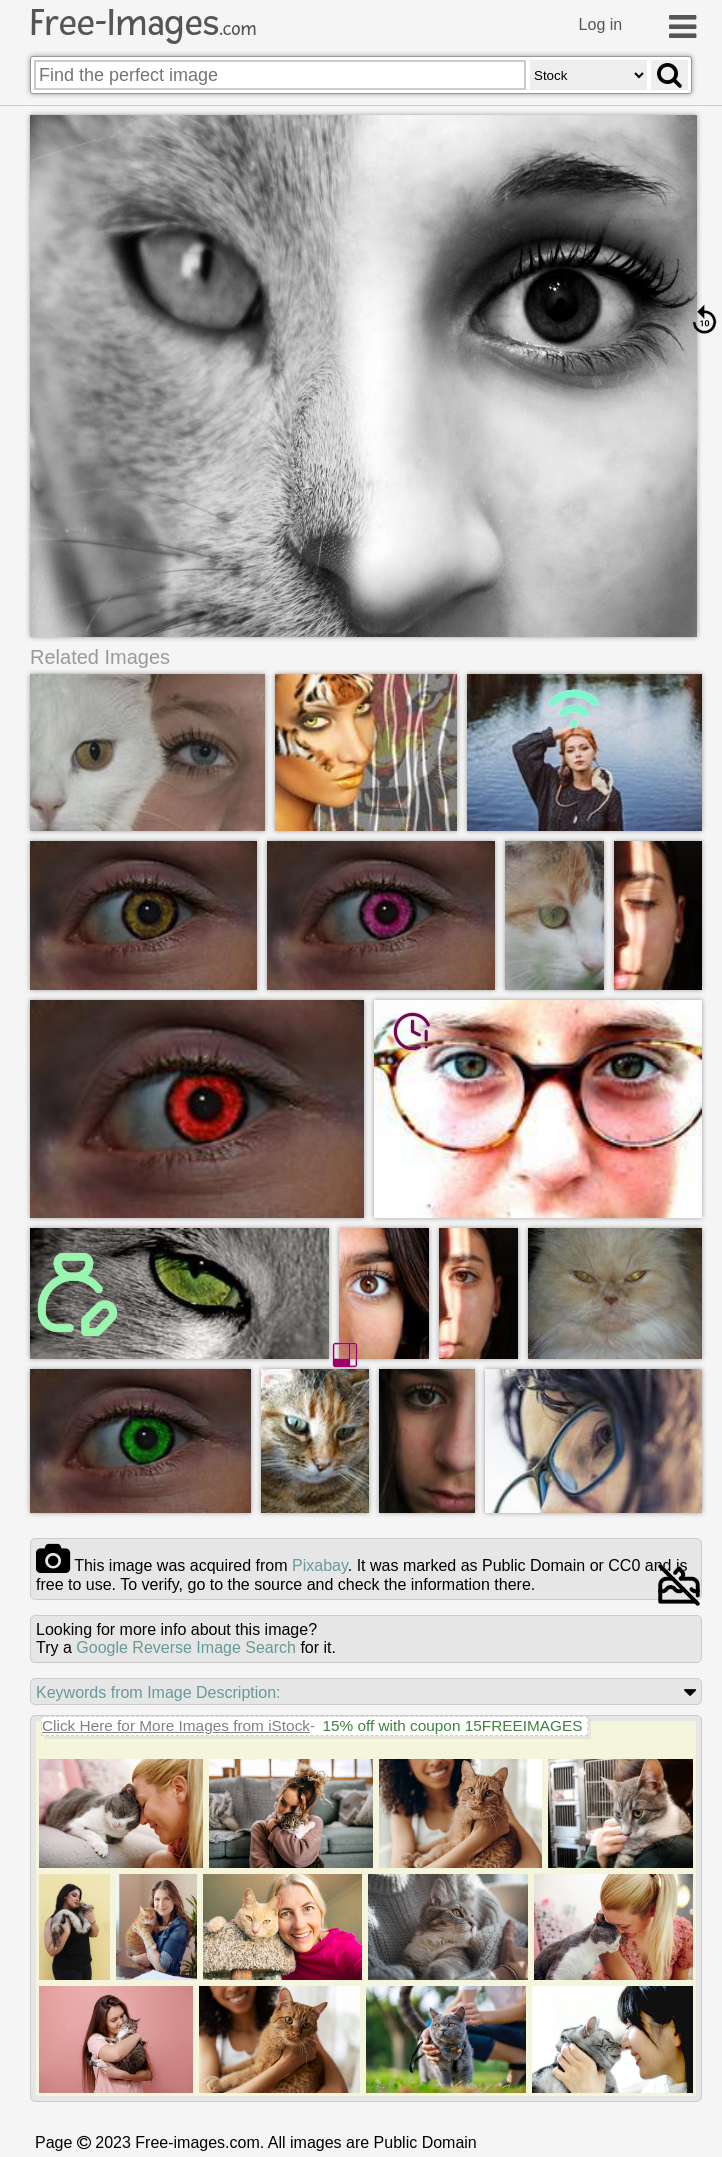 The height and width of the screenshot is (2157, 722). What do you see at coordinates (73, 1292) in the screenshot?
I see `edit budget or savings details` at bounding box center [73, 1292].